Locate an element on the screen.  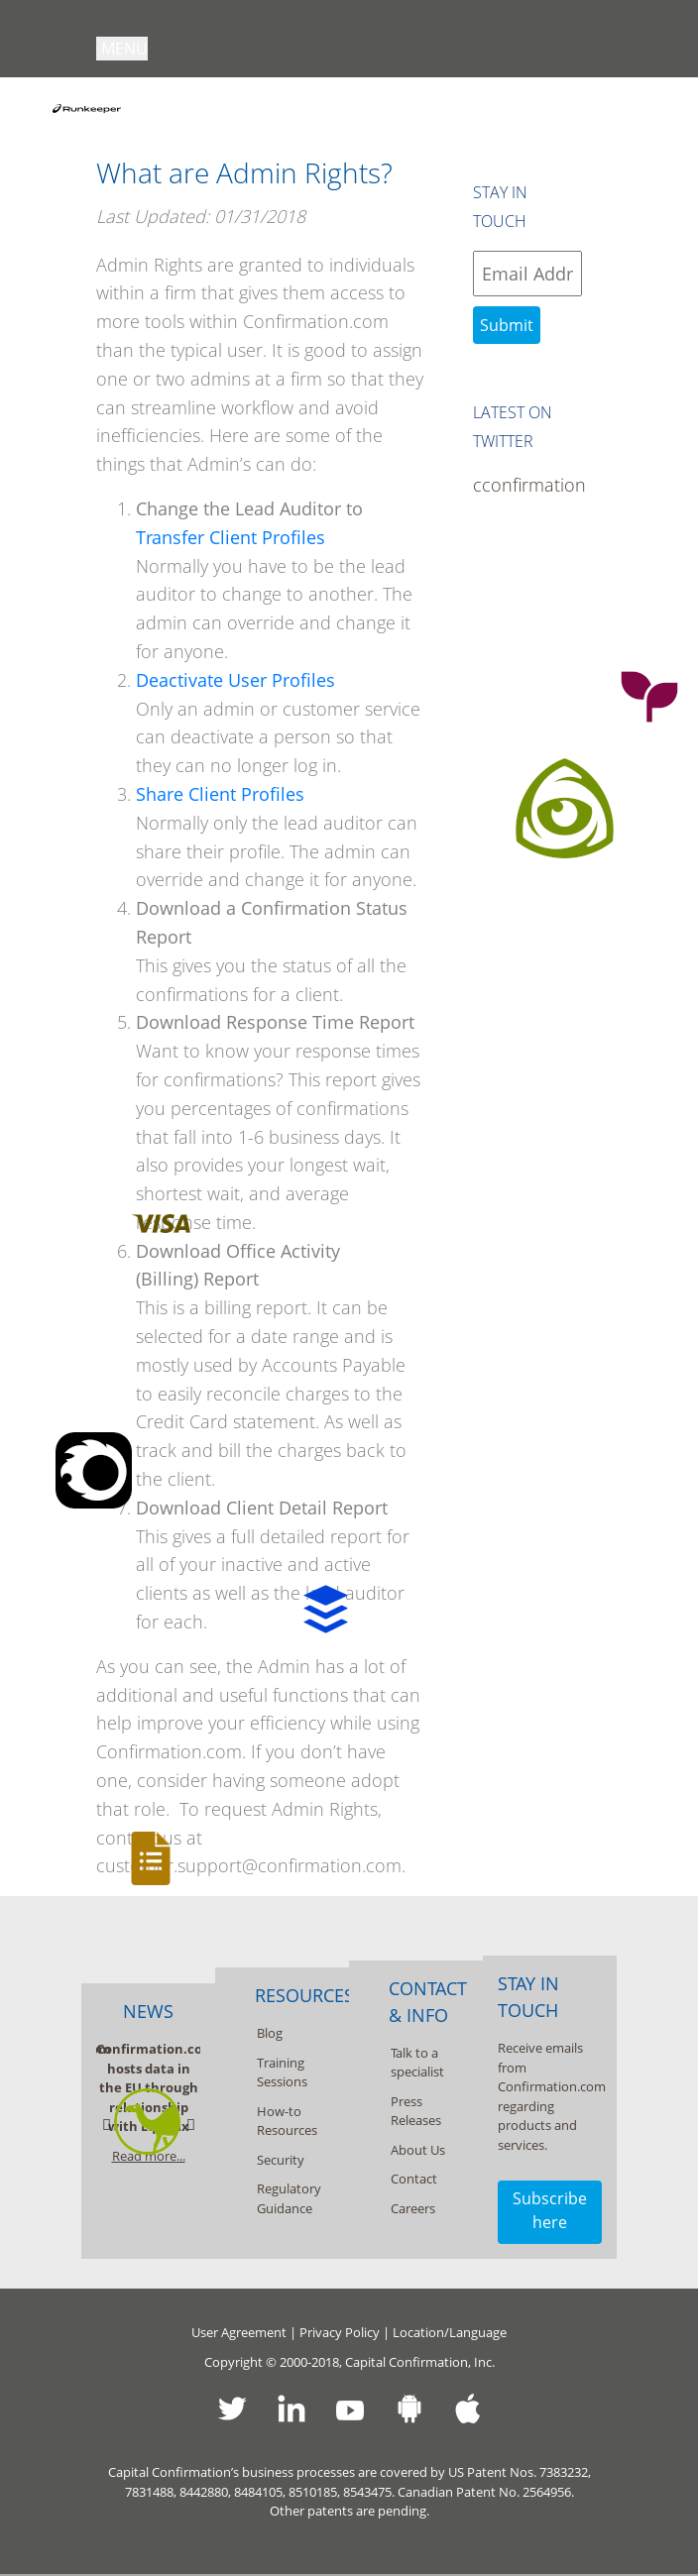
open Google Forms is located at coordinates (151, 1858).